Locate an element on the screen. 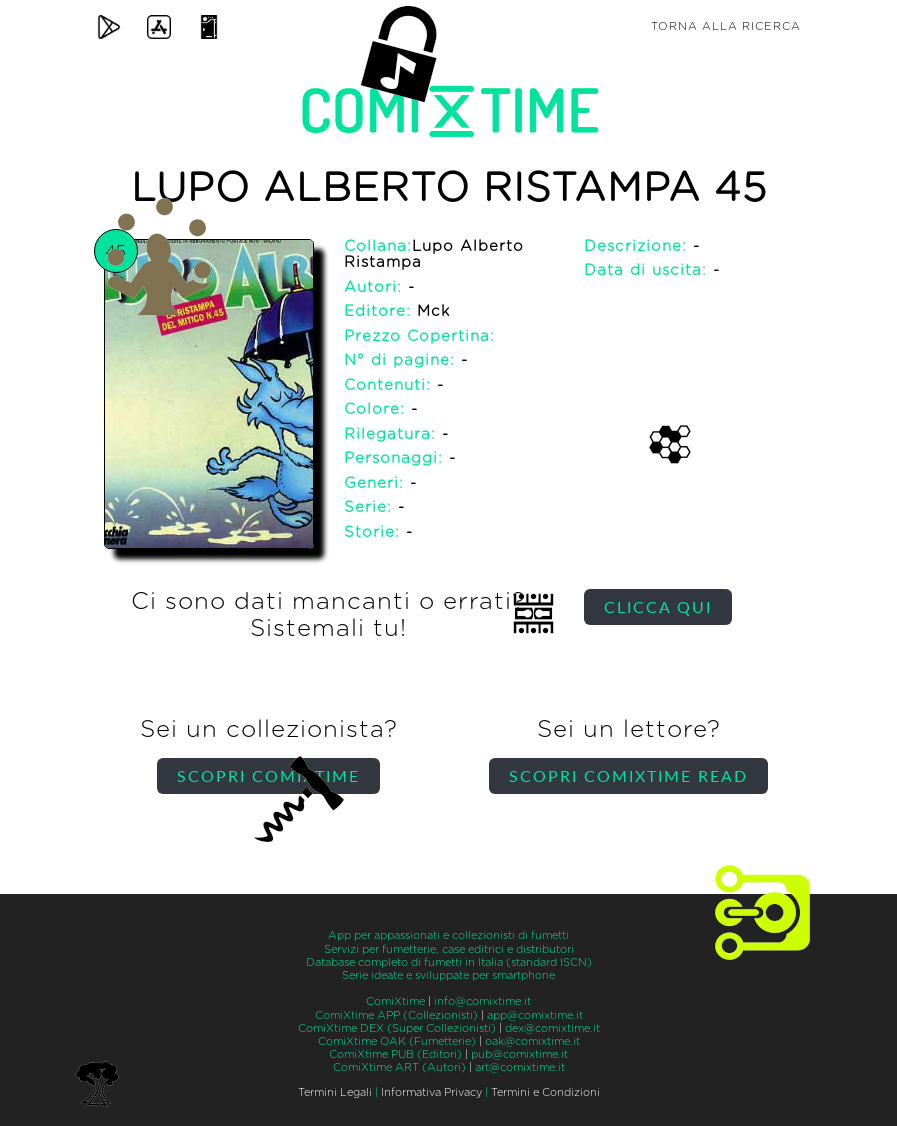 This screenshot has width=897, height=1126. mute or silence audio notifications is located at coordinates (399, 54).